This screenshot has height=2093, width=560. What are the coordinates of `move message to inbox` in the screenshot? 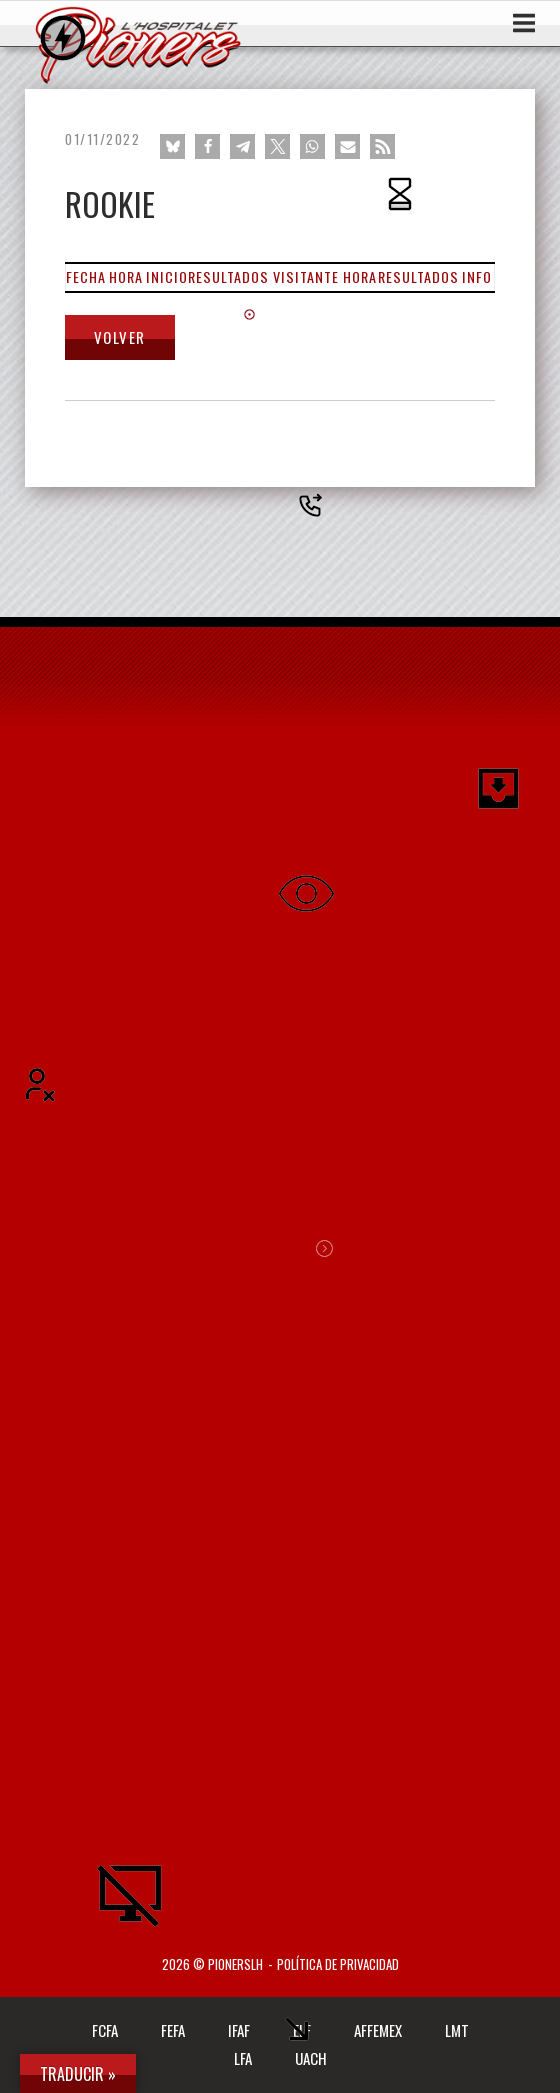 It's located at (498, 788).